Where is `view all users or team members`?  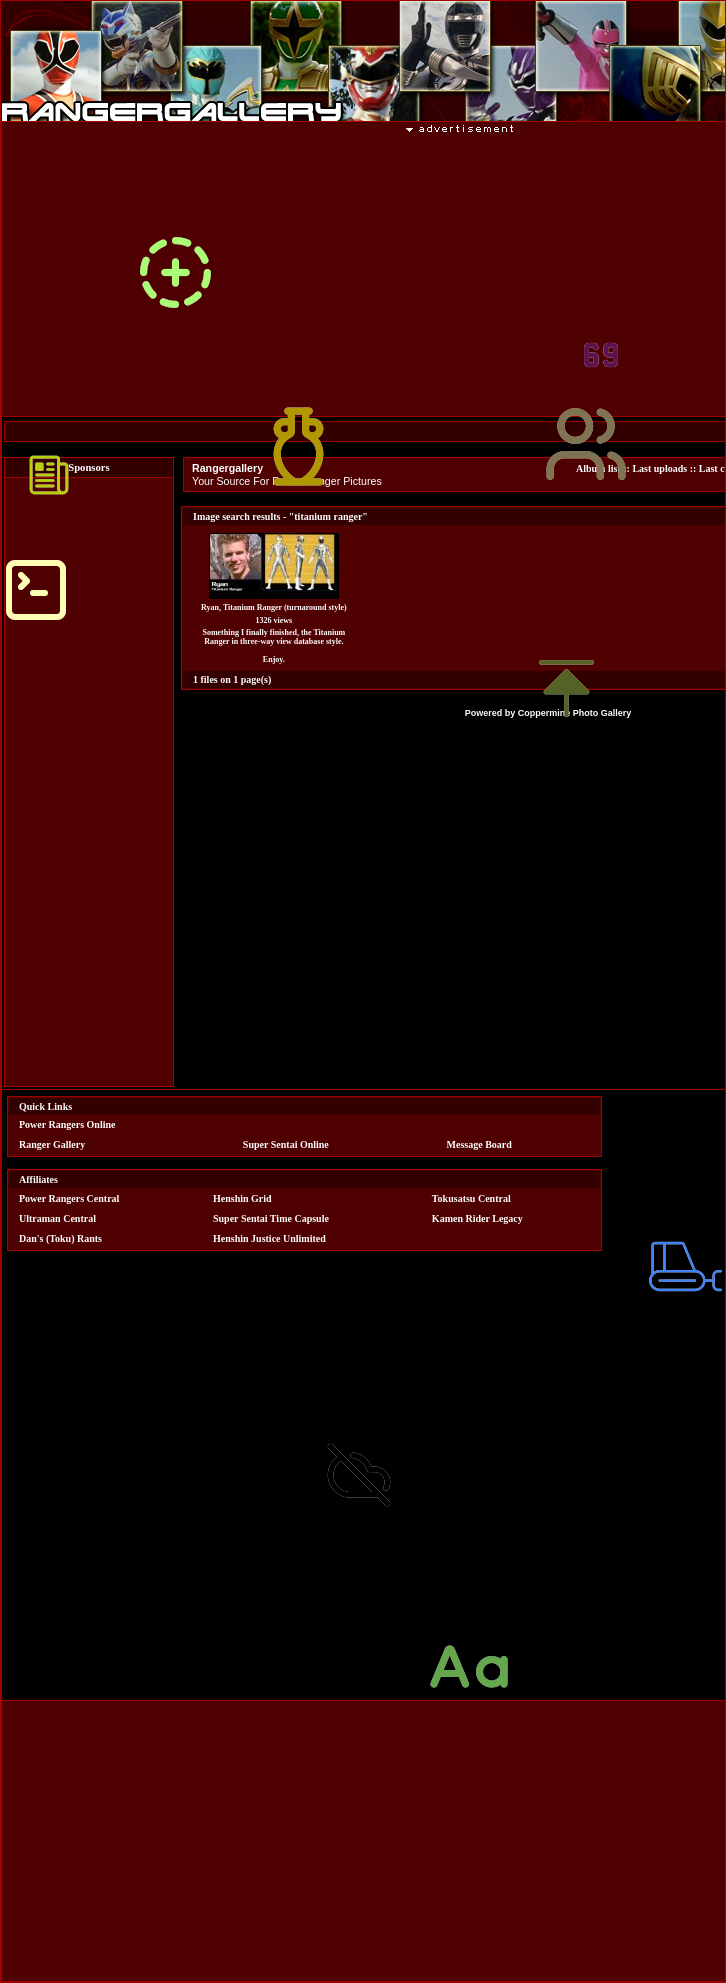 view all users or team members is located at coordinates (586, 444).